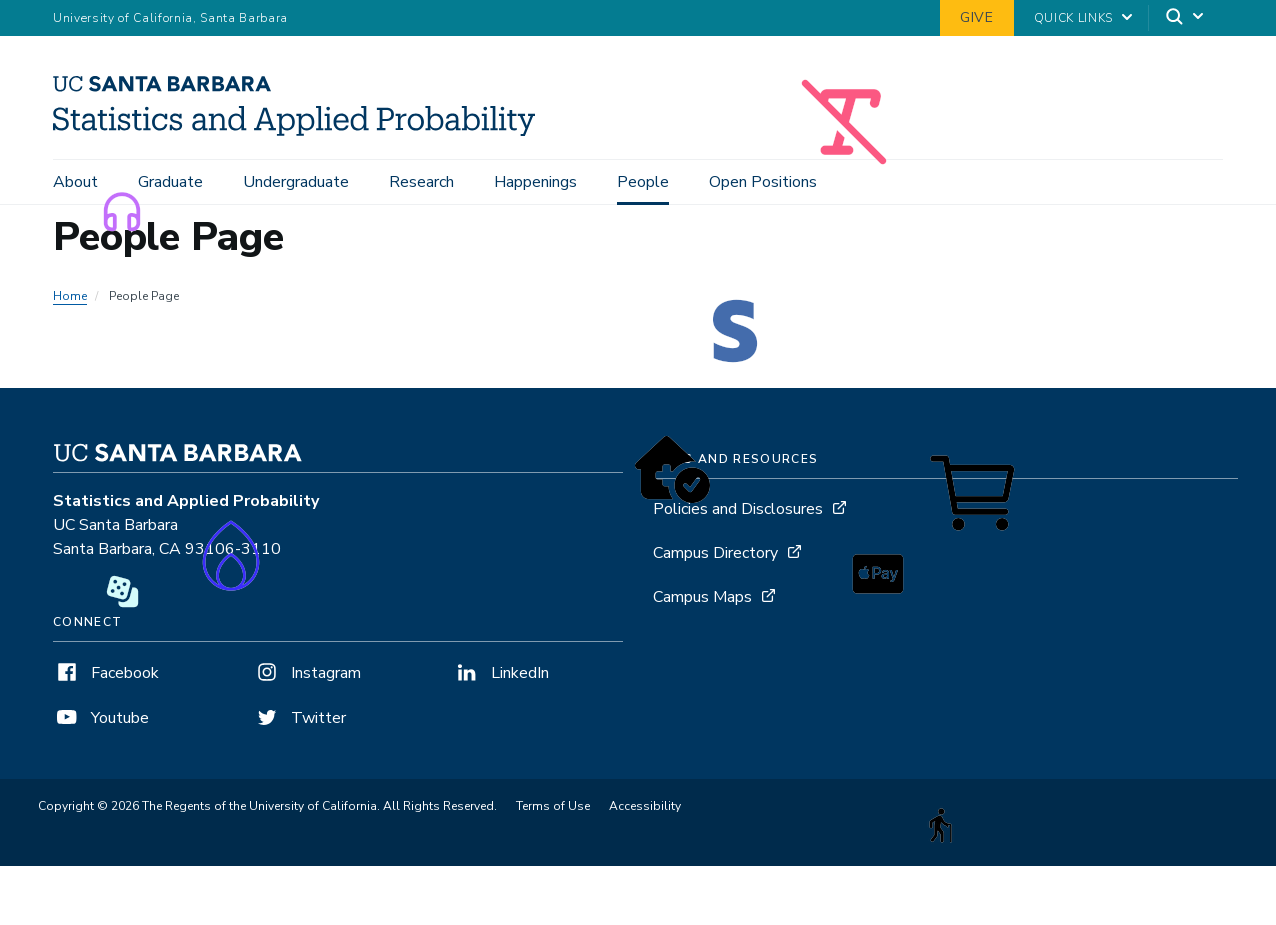 The image size is (1276, 925). Describe the element at coordinates (939, 825) in the screenshot. I see `accessibility options for elderly users` at that location.